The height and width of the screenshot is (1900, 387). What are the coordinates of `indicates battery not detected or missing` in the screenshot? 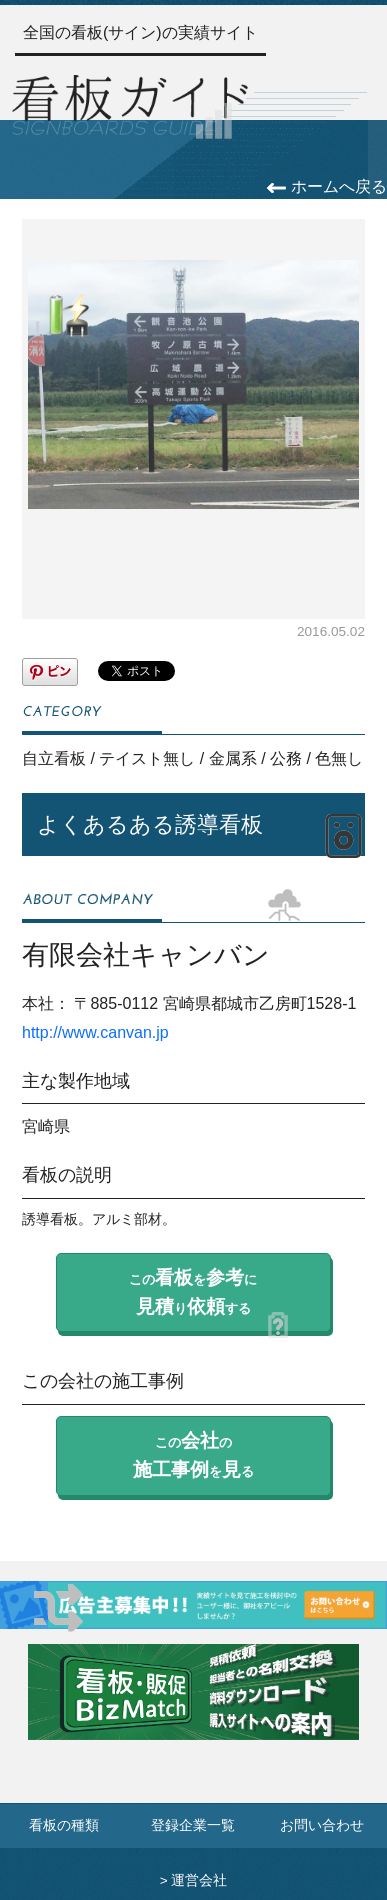 It's located at (278, 1325).